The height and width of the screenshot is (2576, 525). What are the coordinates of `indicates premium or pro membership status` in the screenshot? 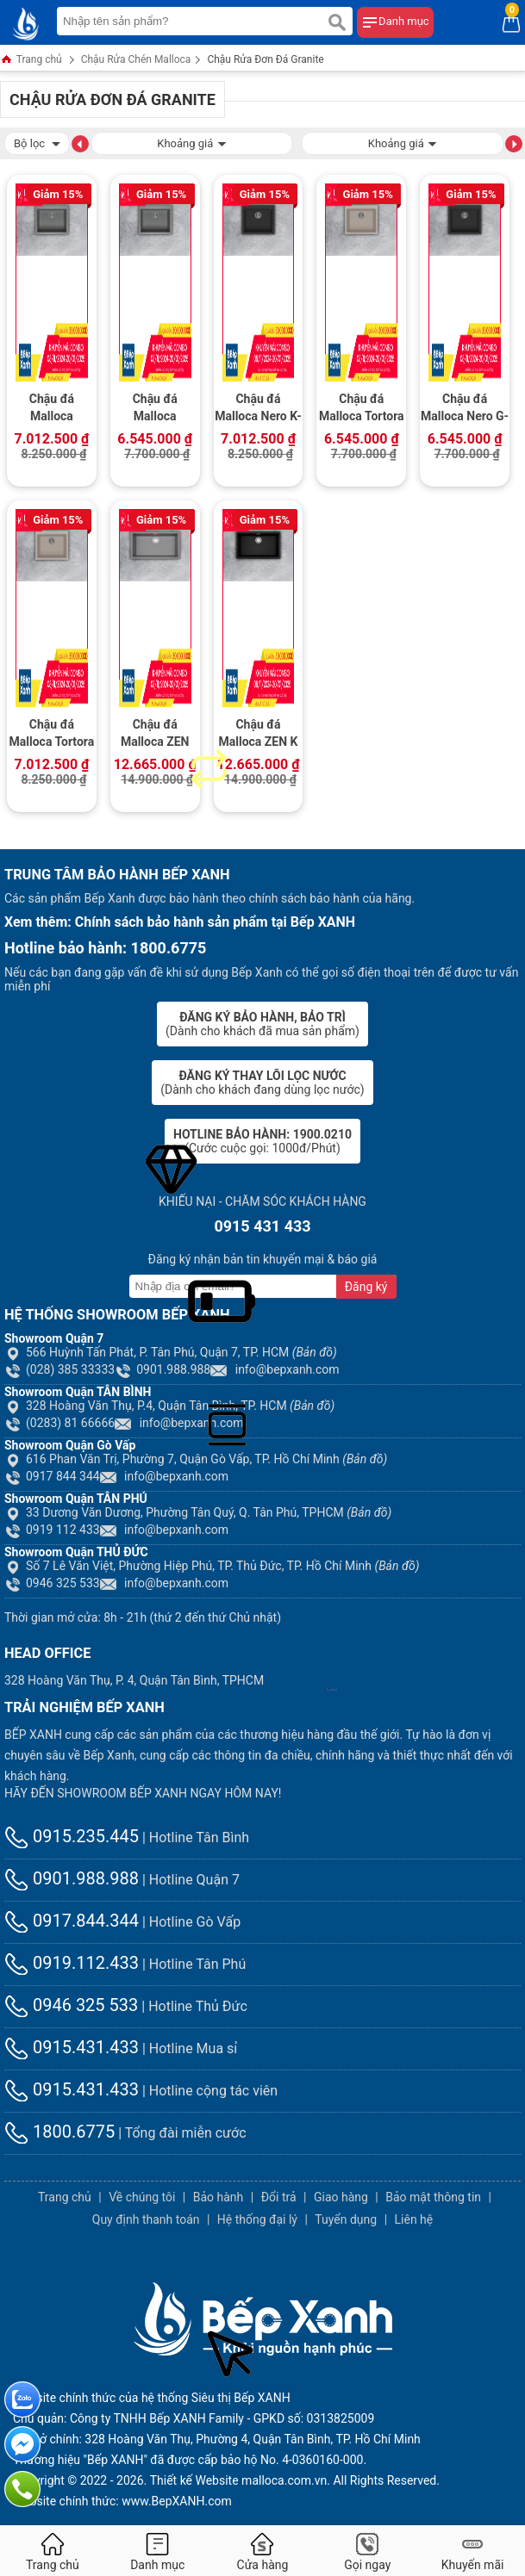 It's located at (171, 1168).